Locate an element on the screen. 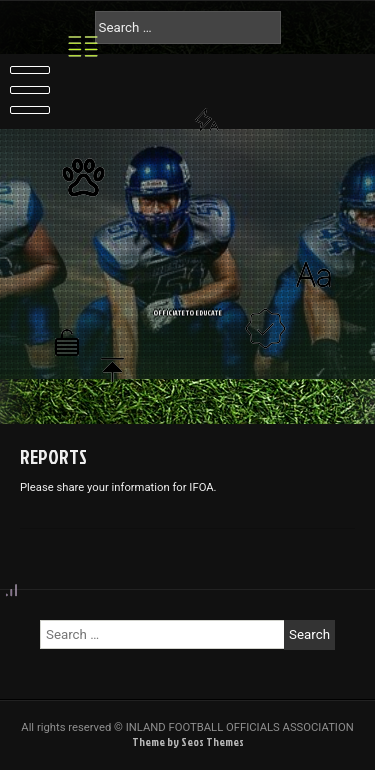 The height and width of the screenshot is (770, 375). indicates verified or authenticated status is located at coordinates (265, 328).